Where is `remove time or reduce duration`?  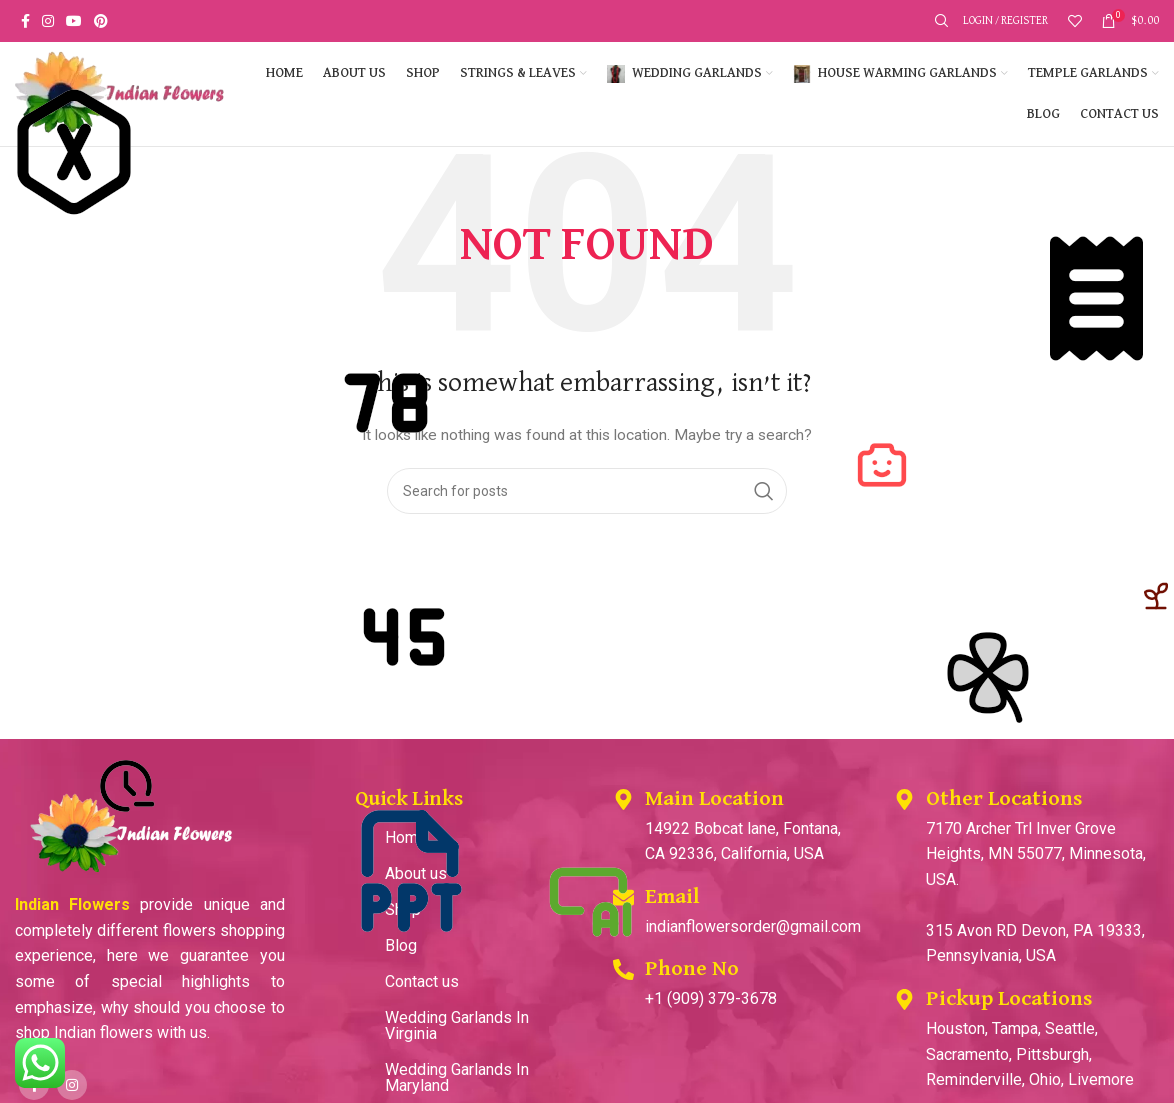
remove time or reduce duration is located at coordinates (126, 786).